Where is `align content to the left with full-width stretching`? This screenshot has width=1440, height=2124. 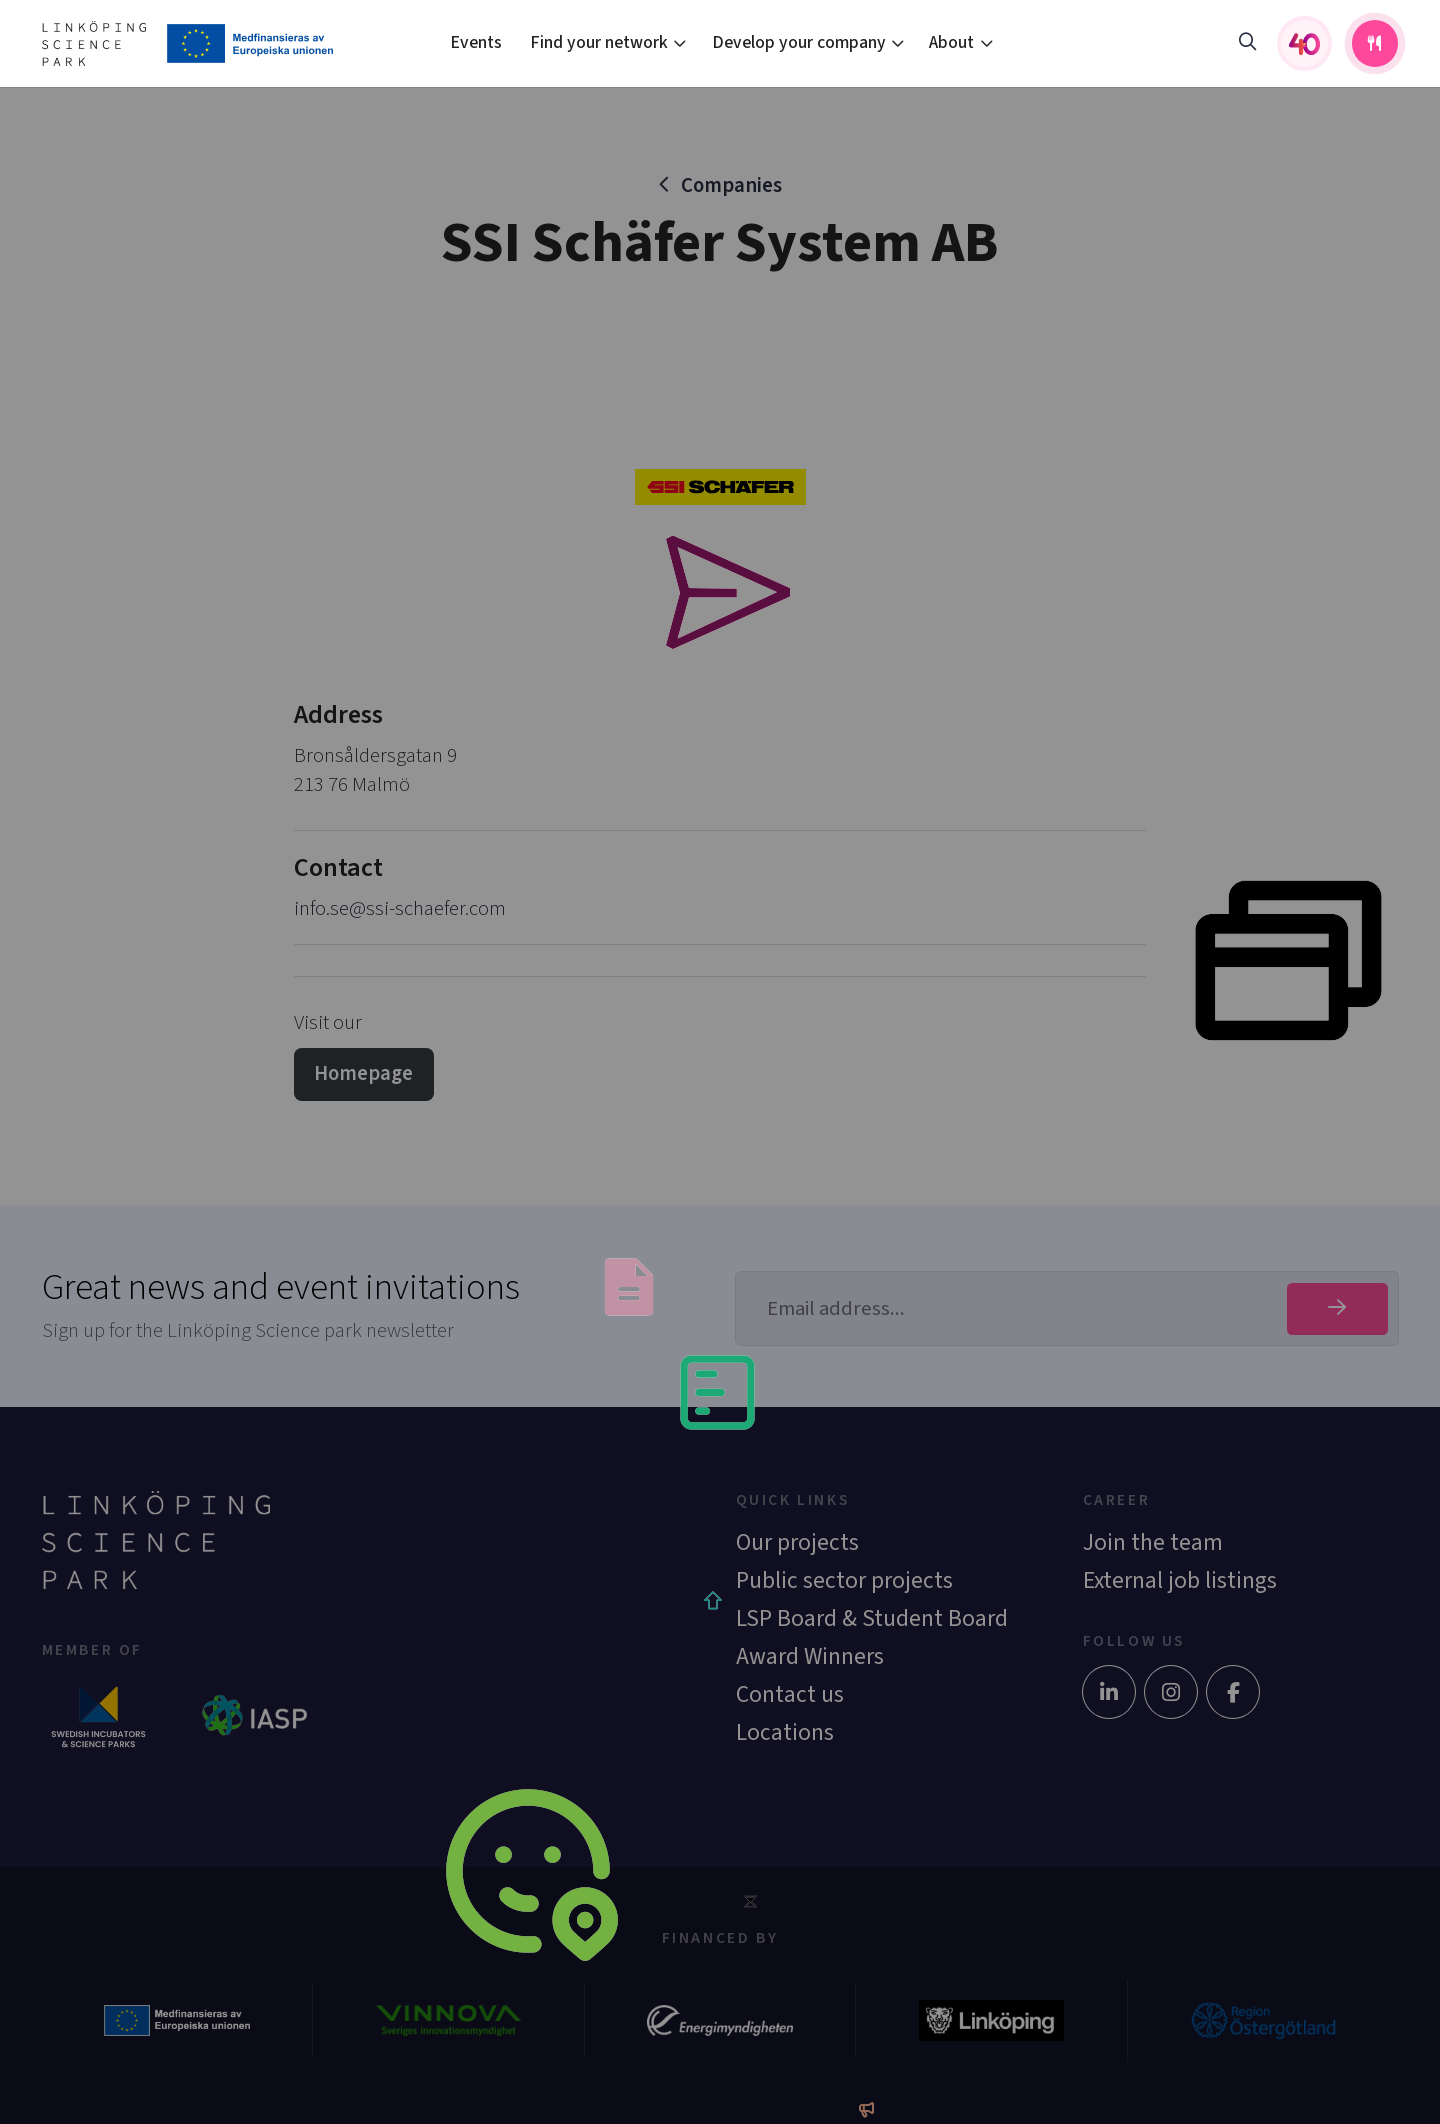 align content to the left with full-width stretching is located at coordinates (717, 1392).